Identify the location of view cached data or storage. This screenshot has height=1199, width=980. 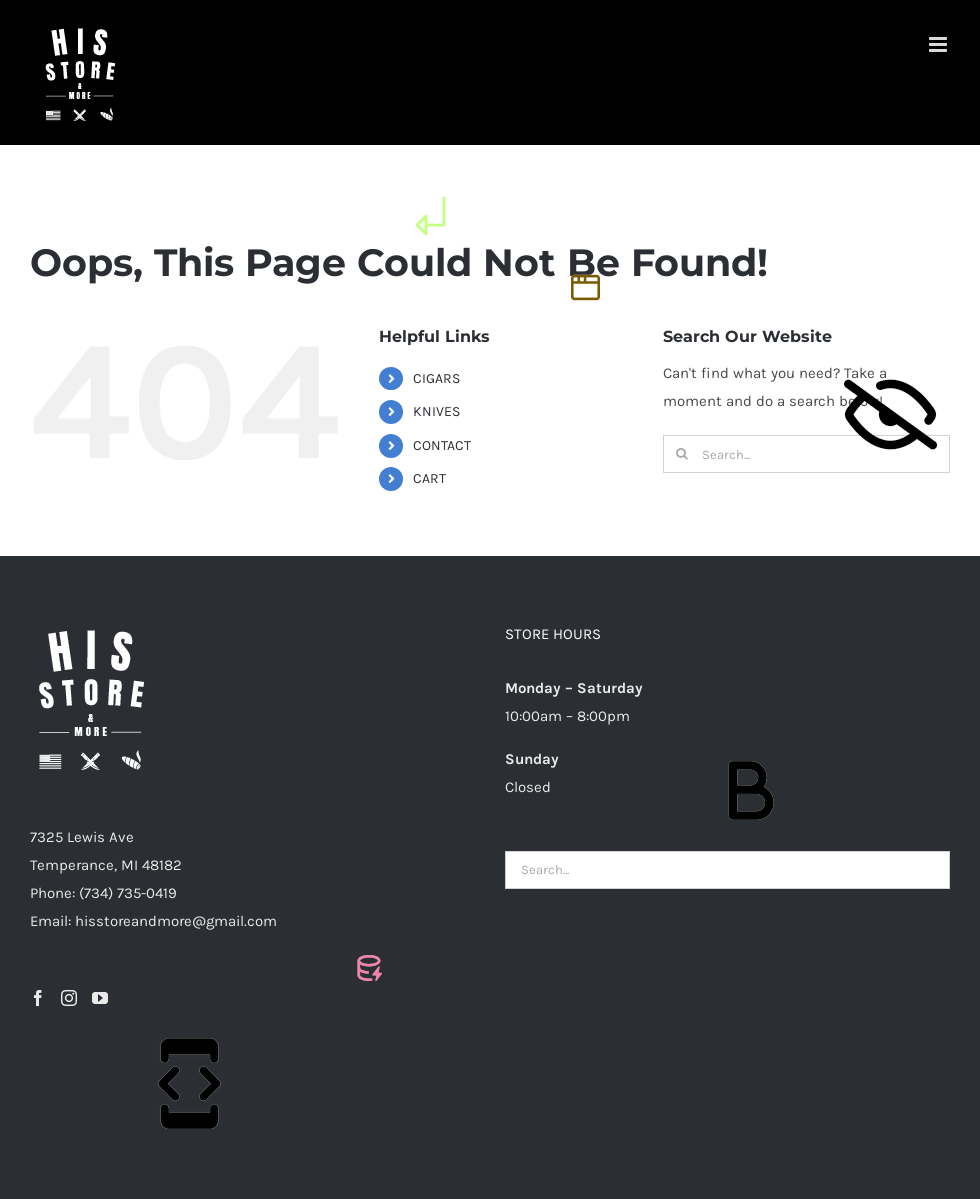
(369, 968).